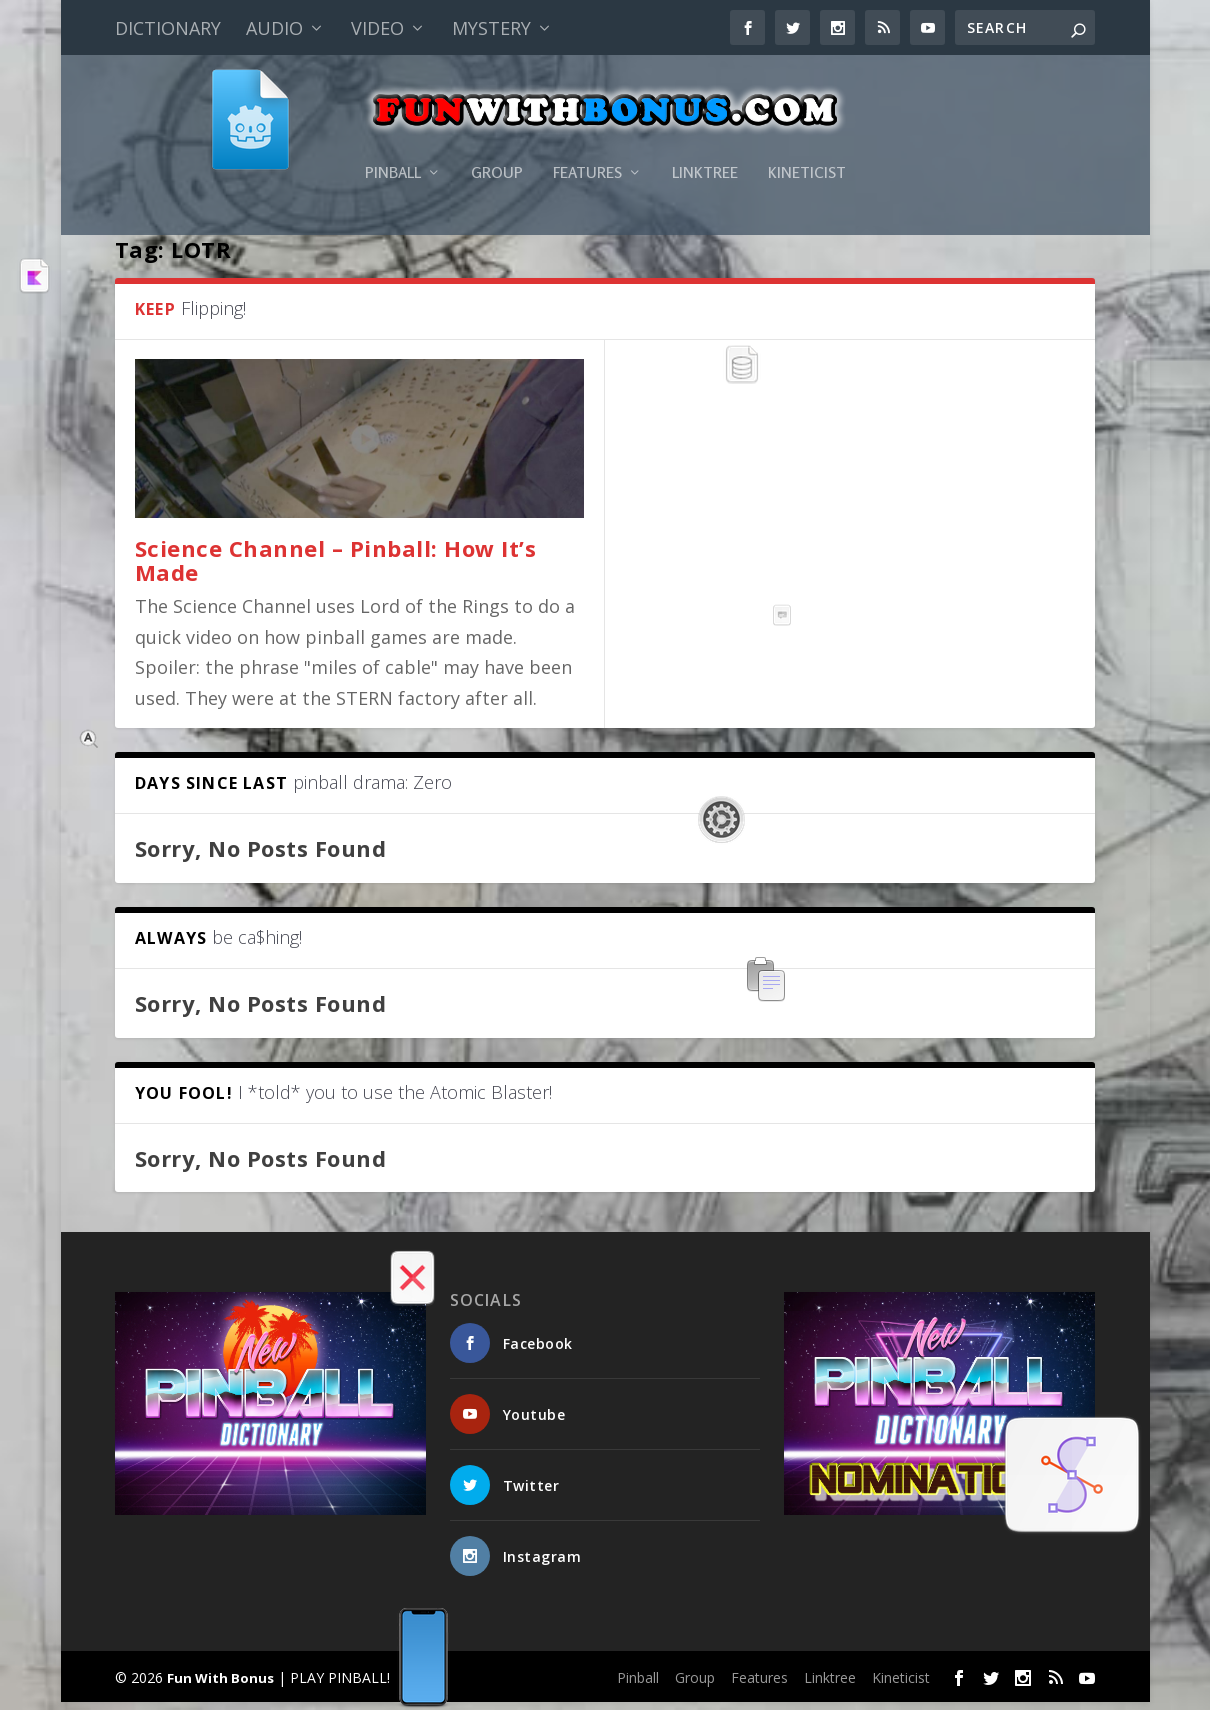  What do you see at coordinates (782, 615) in the screenshot?
I see `subrip subtitle file (.srt)` at bounding box center [782, 615].